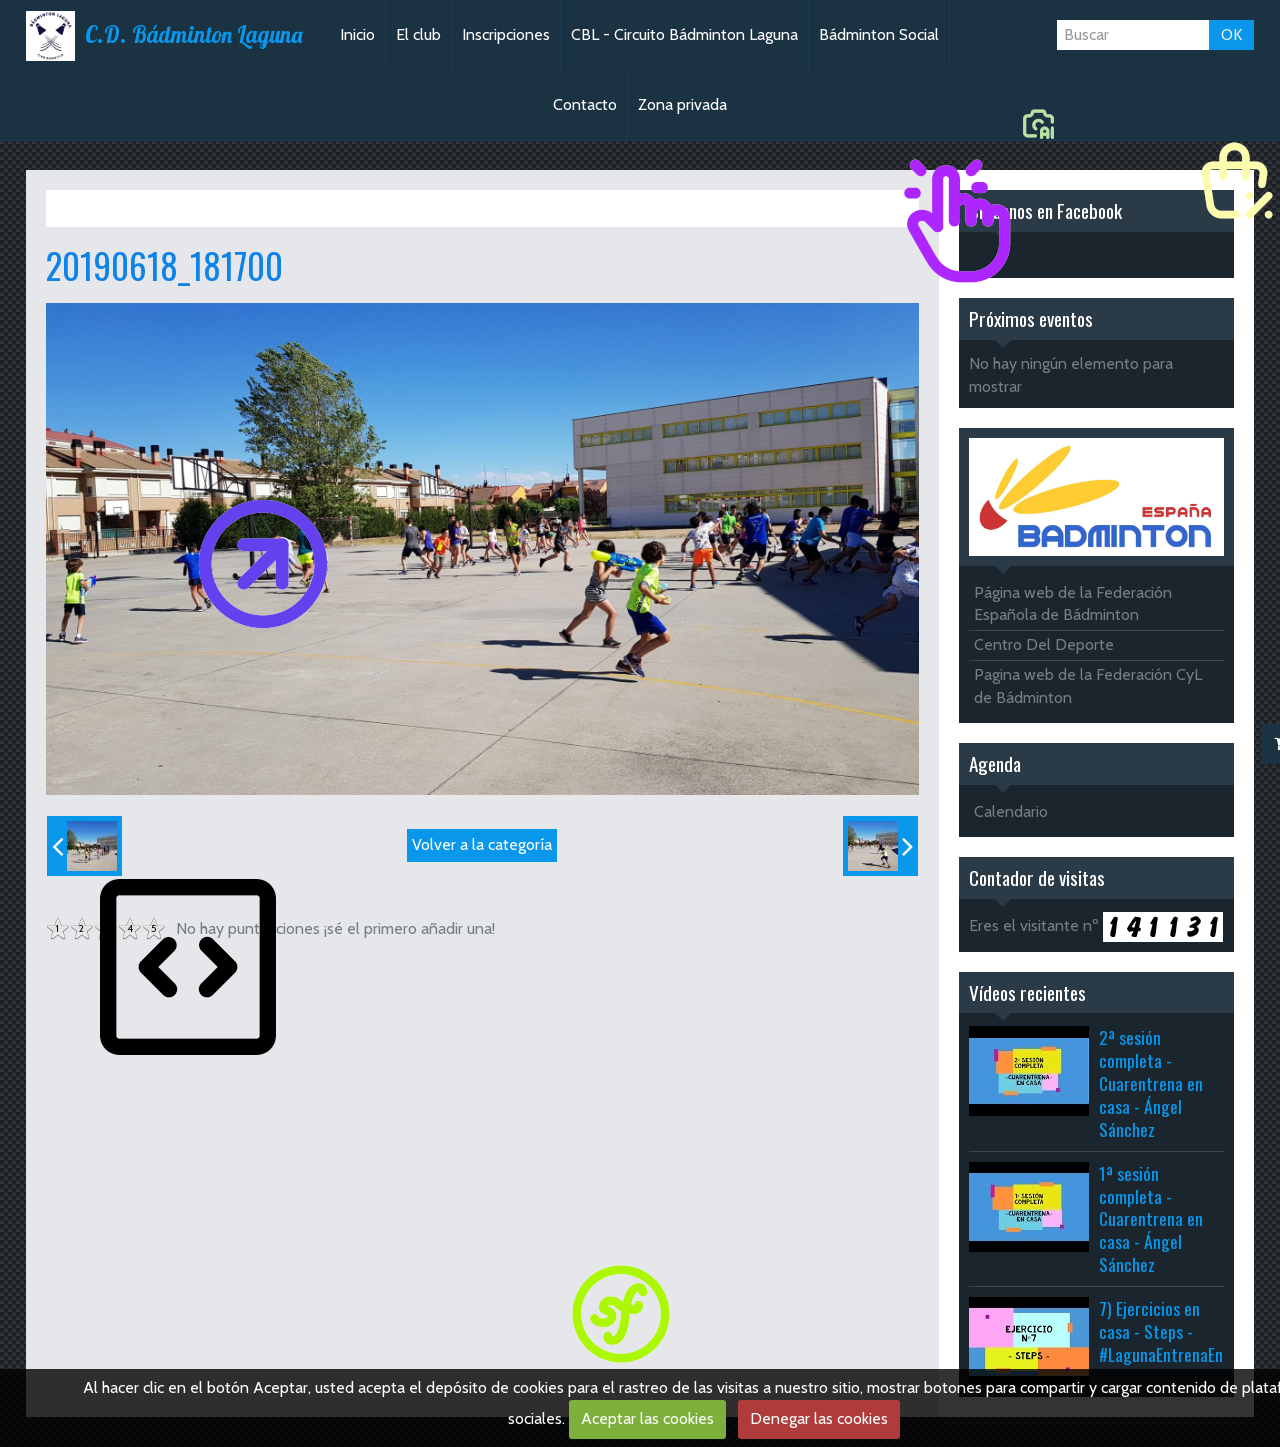 Image resolution: width=1280 pixels, height=1447 pixels. Describe the element at coordinates (1234, 180) in the screenshot. I see `view discounted items in your shopping bag` at that location.